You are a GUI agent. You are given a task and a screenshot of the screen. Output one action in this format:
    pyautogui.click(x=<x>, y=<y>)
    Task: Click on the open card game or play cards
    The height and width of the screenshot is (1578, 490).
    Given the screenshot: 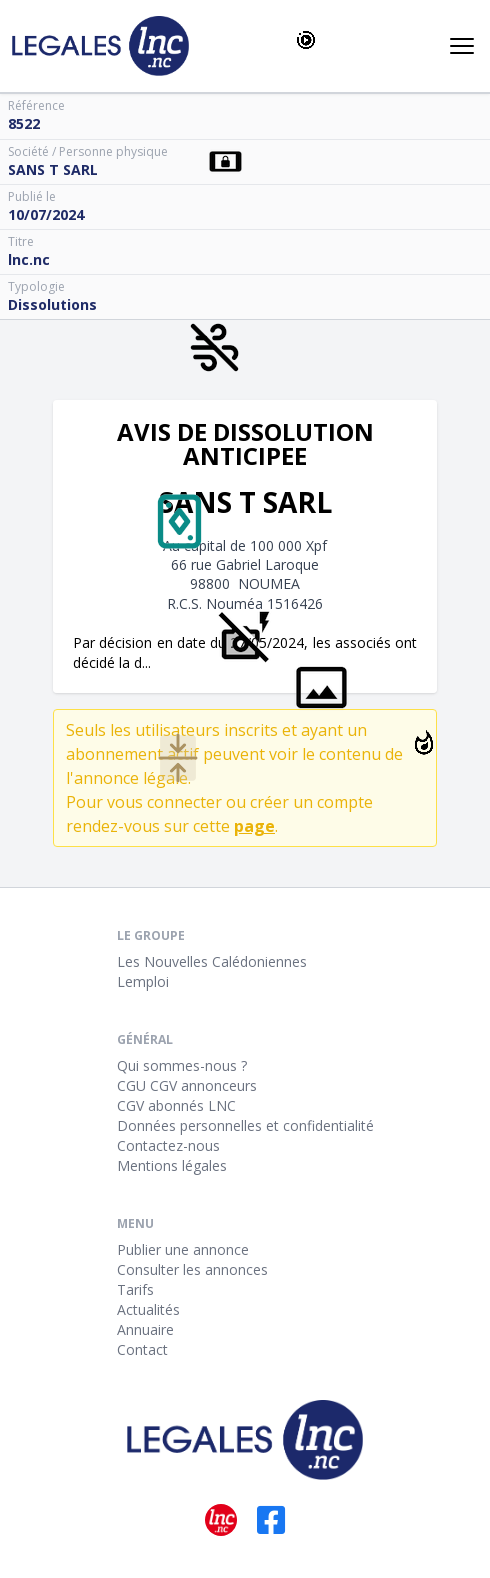 What is the action you would take?
    pyautogui.click(x=179, y=521)
    